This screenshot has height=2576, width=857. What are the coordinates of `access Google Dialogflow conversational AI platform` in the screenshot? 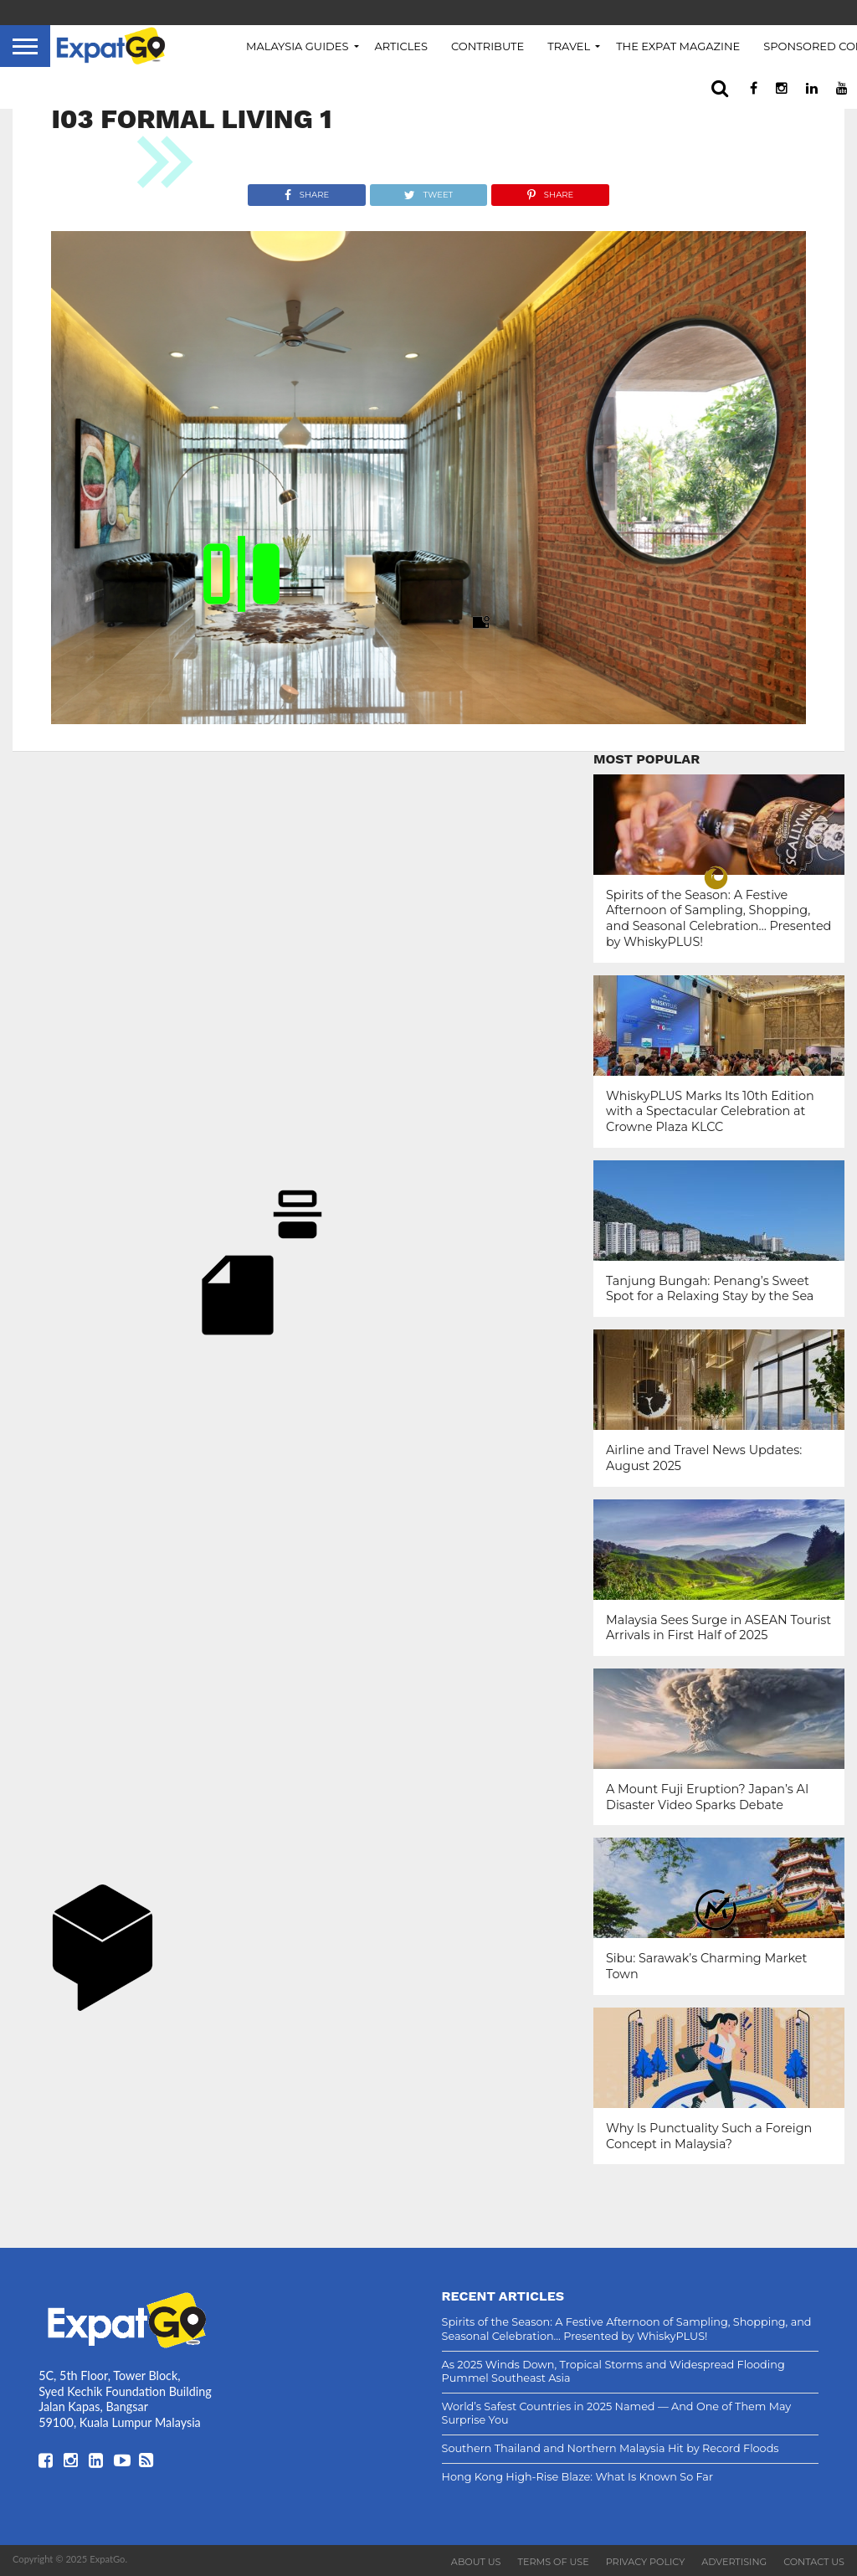 It's located at (102, 1947).